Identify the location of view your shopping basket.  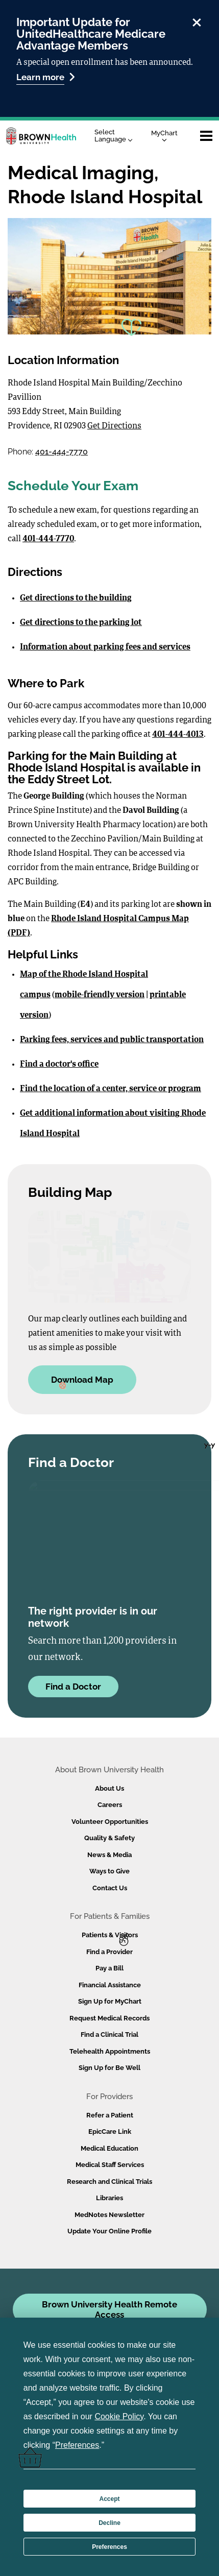
(30, 2459).